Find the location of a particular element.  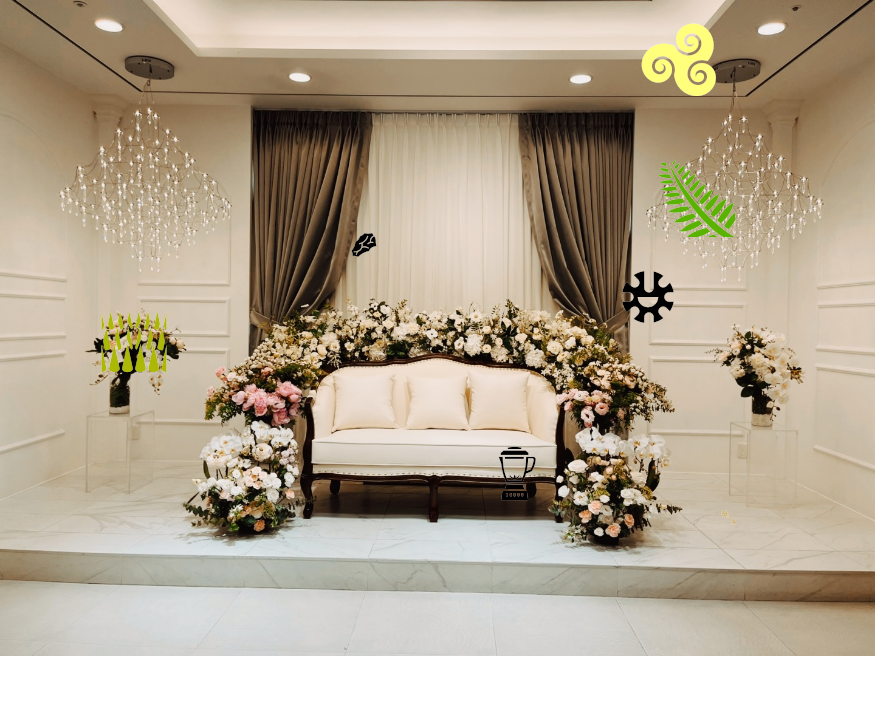

craft or upgrade primitive tools is located at coordinates (364, 245).